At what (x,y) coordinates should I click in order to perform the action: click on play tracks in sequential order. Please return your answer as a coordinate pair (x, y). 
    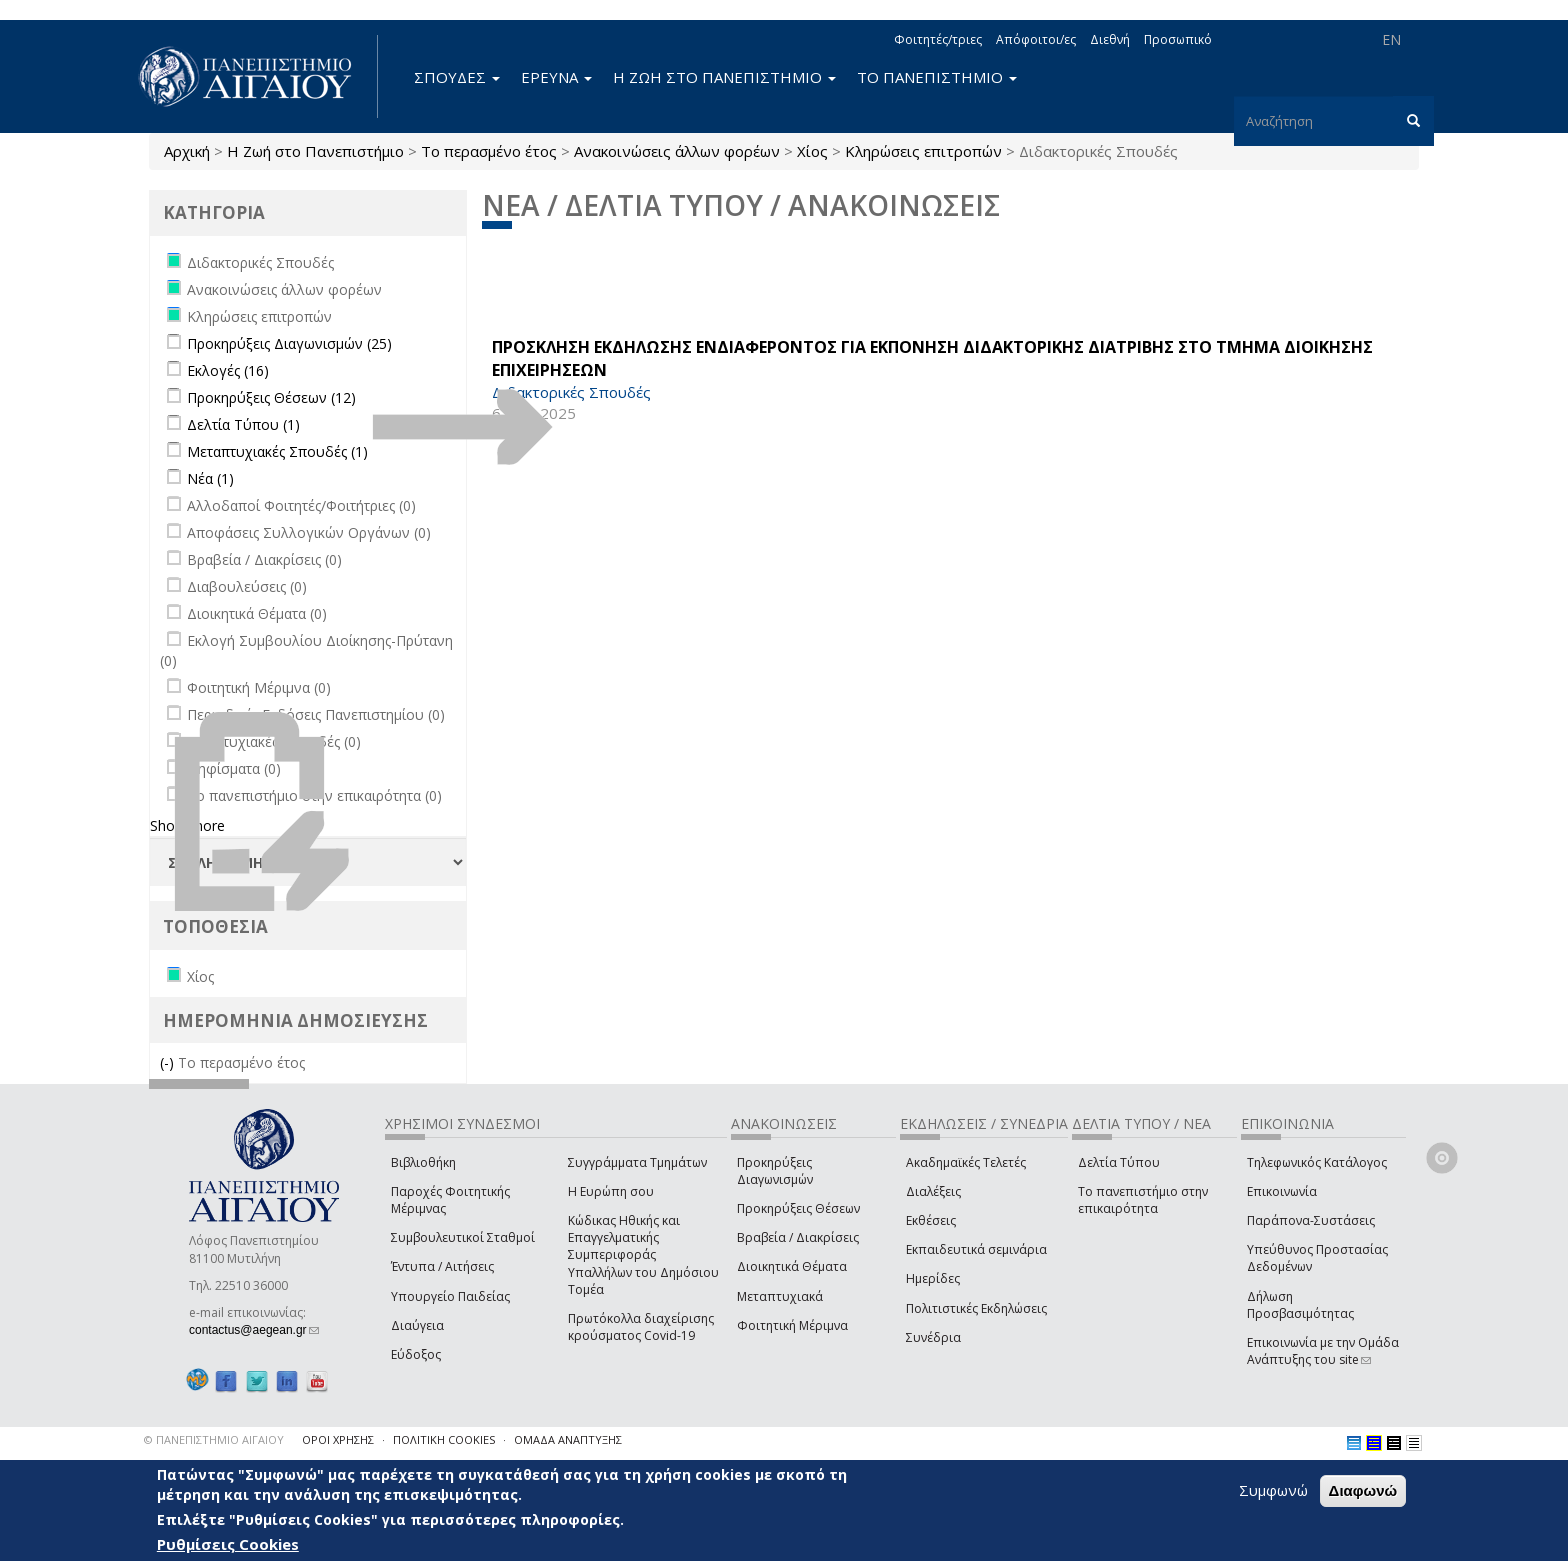
    Looking at the image, I should click on (460, 427).